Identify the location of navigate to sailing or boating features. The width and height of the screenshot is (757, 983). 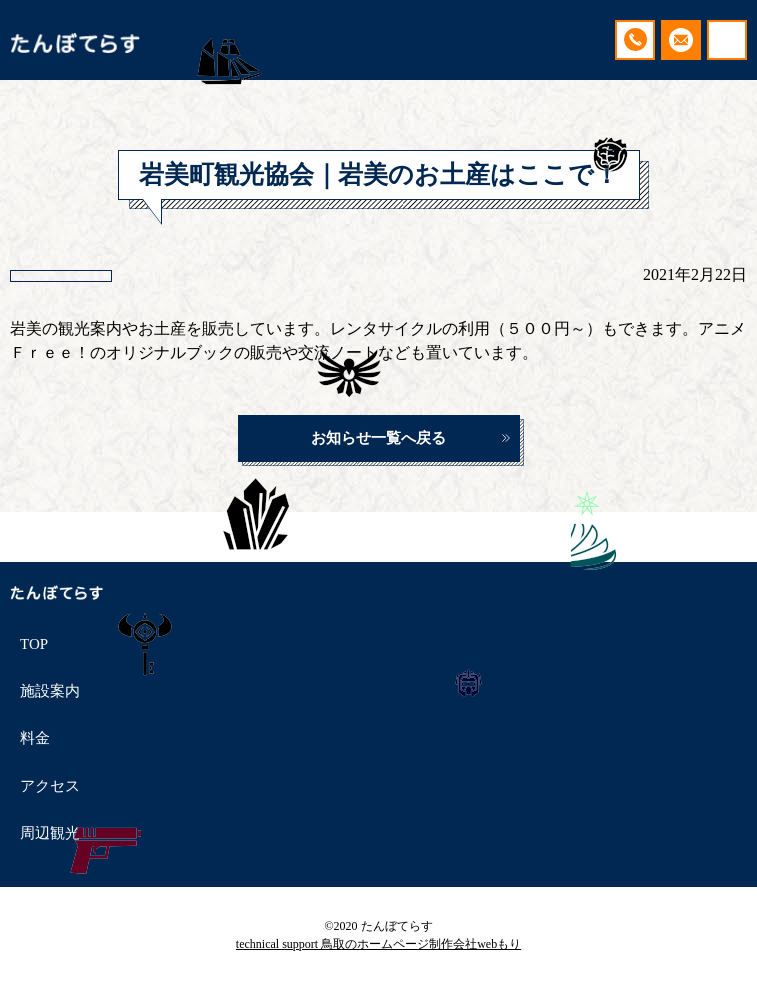
(229, 61).